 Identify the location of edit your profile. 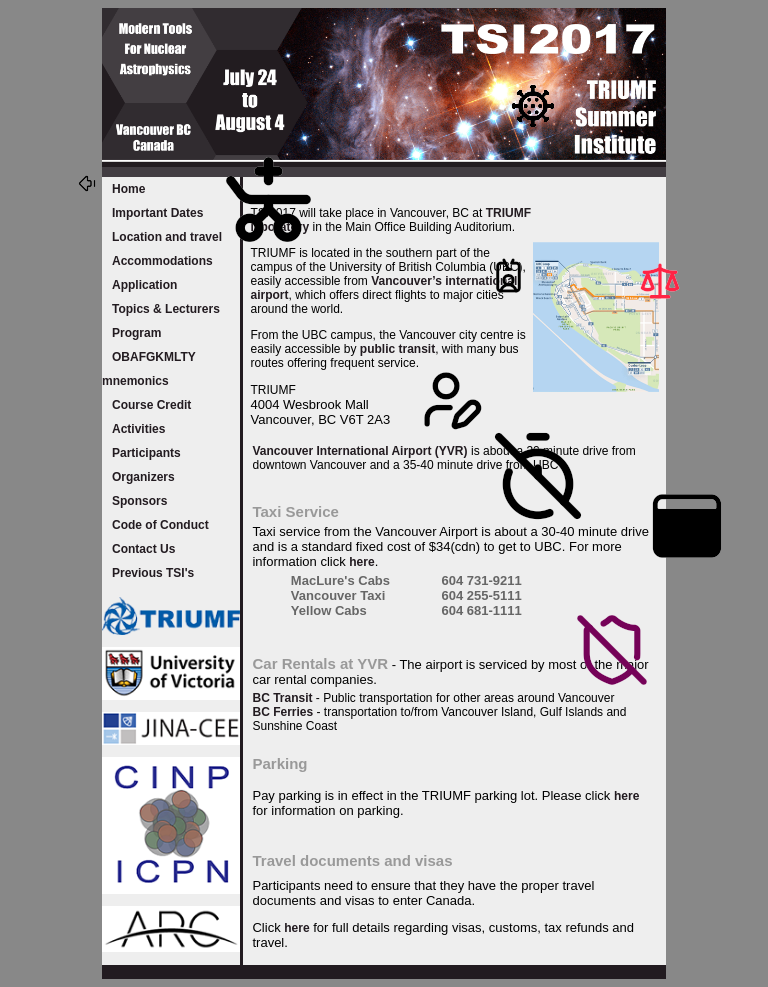
(451, 399).